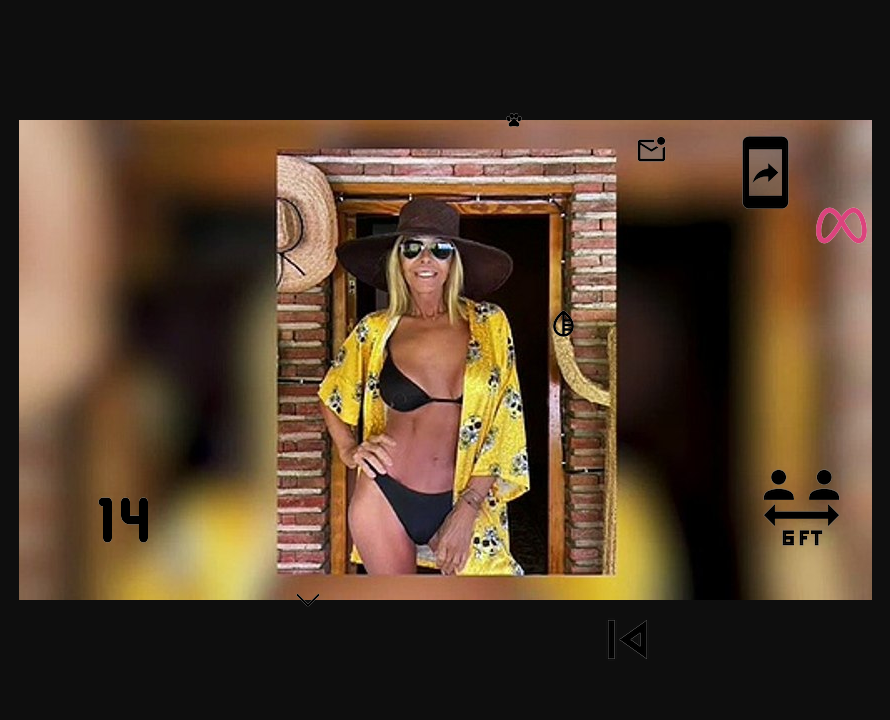 The height and width of the screenshot is (720, 890). I want to click on indicates an unread email message, so click(651, 150).